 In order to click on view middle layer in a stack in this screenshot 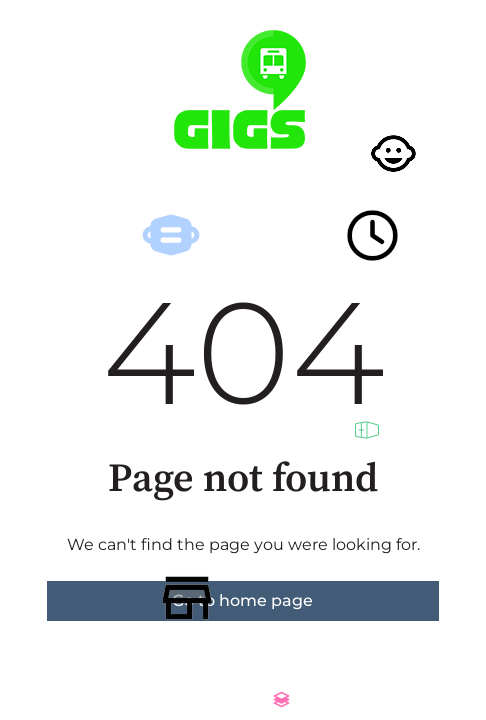, I will do `click(281, 699)`.